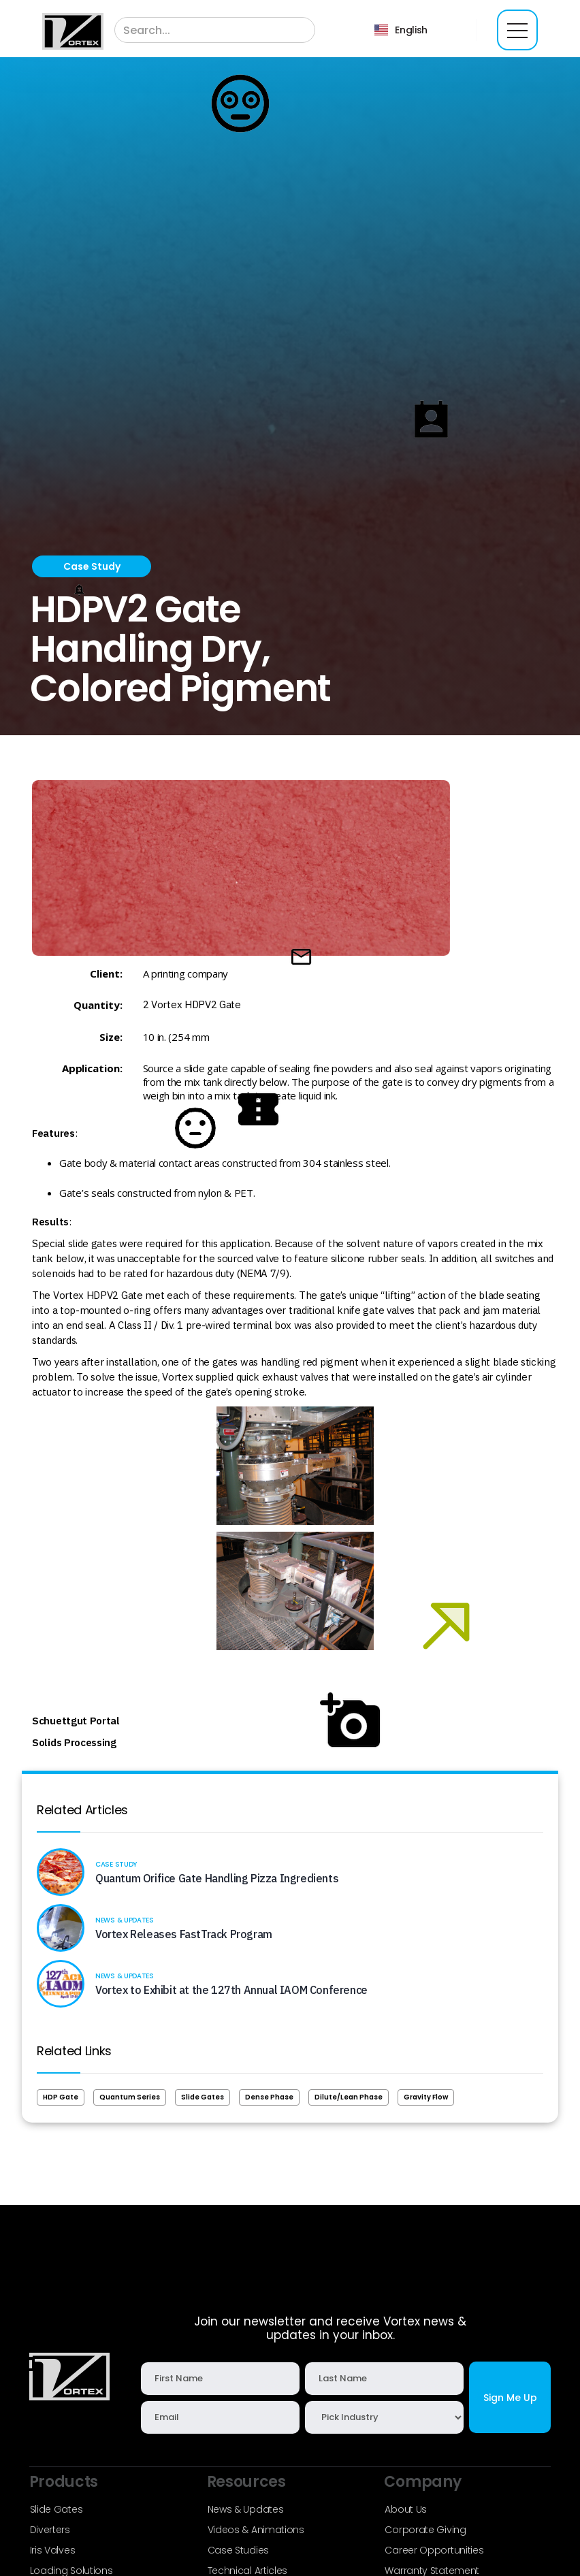 This screenshot has height=2576, width=580. What do you see at coordinates (258, 1109) in the screenshot?
I see `view your tickets or passes` at bounding box center [258, 1109].